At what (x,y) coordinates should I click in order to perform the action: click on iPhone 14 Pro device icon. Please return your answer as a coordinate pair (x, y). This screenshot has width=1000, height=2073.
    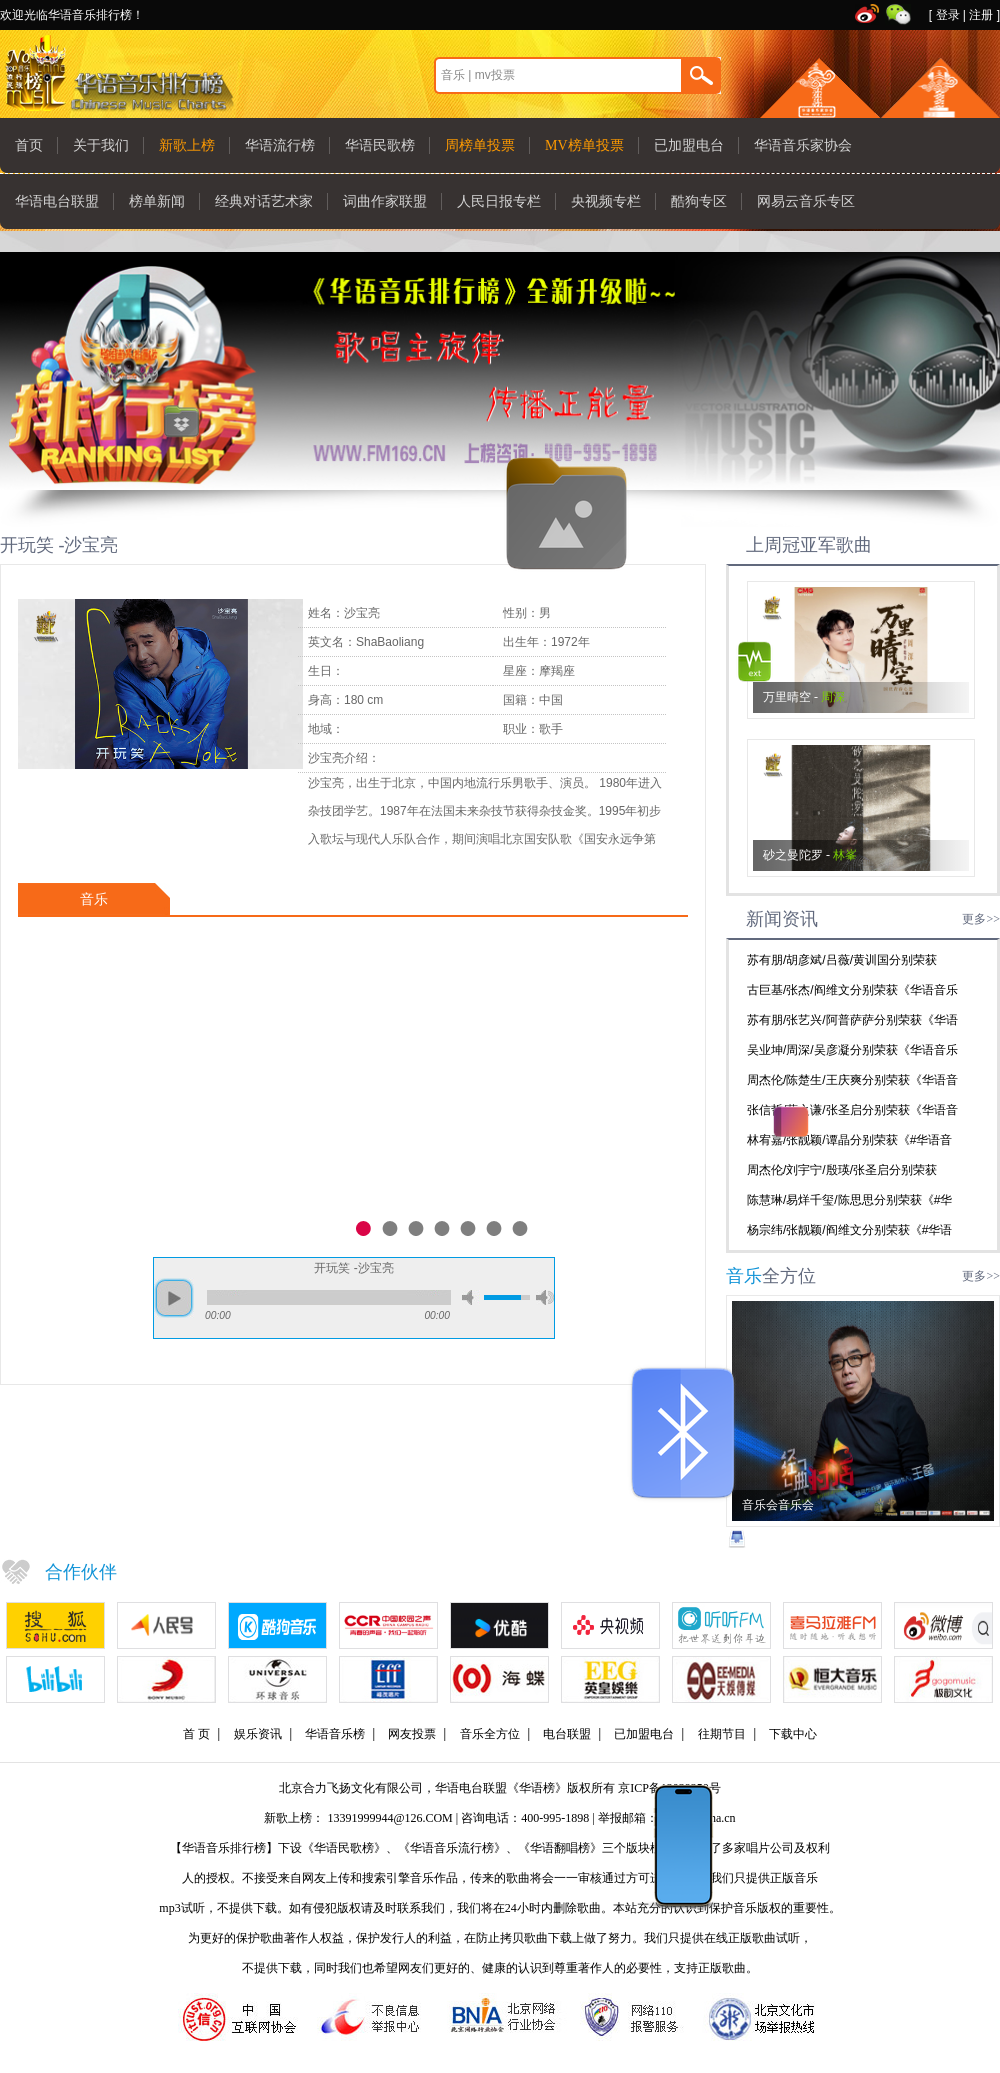
    Looking at the image, I should click on (683, 1847).